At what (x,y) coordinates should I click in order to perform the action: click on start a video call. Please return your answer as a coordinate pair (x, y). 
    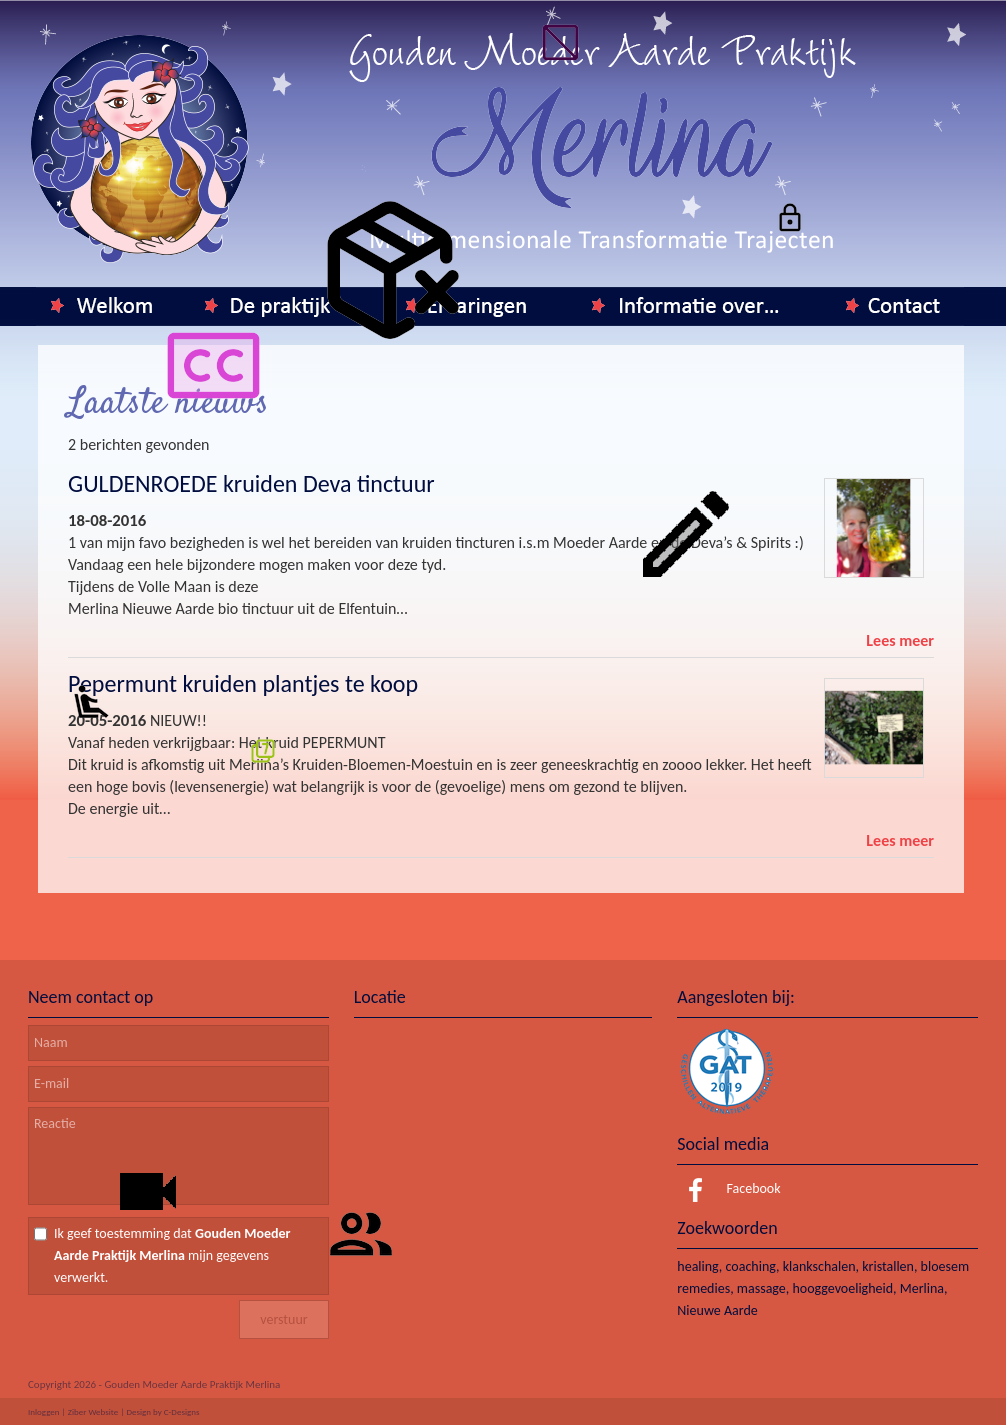
    Looking at the image, I should click on (148, 1192).